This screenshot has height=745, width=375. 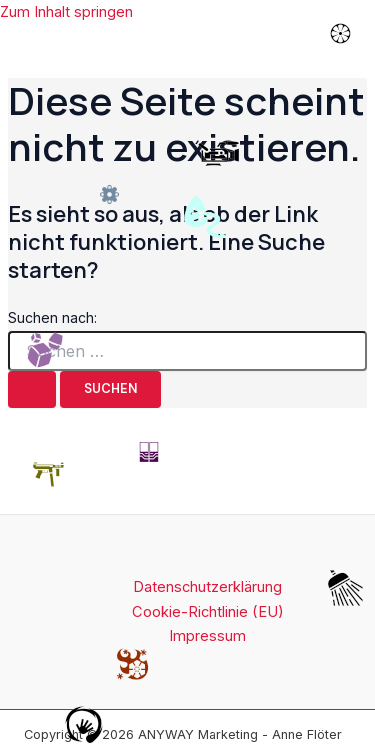 I want to click on decorative badge or achievement icon, so click(x=109, y=194).